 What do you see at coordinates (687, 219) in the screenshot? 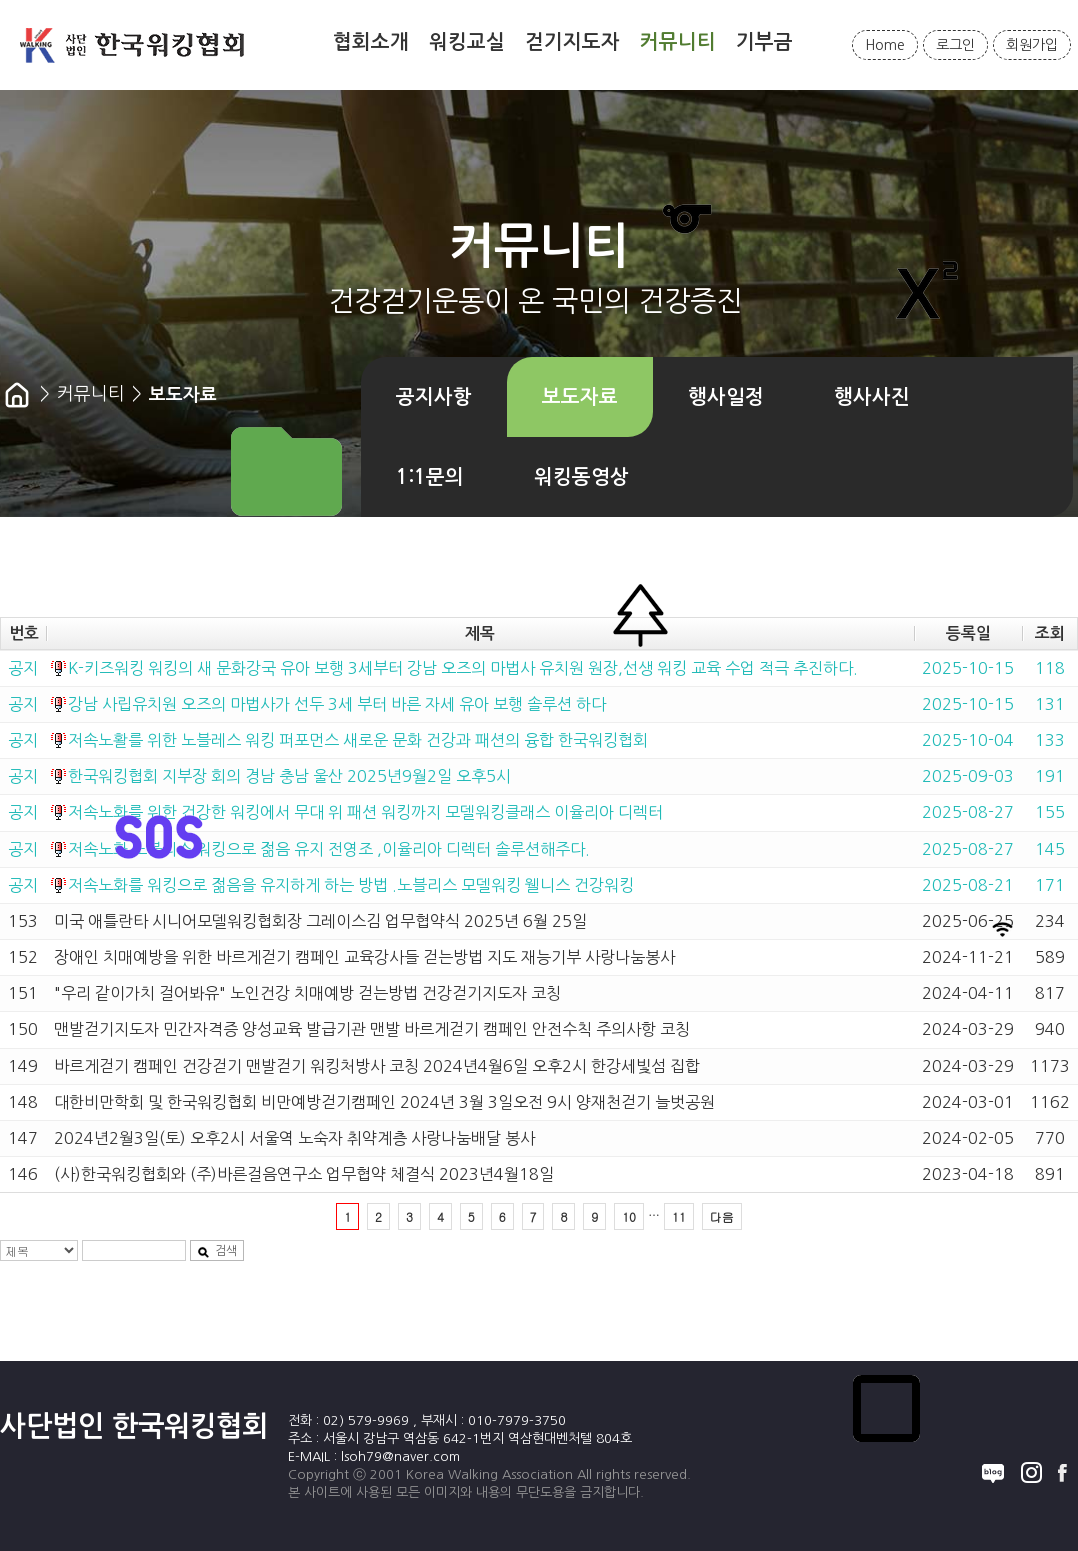
I see `access sports features or content` at bounding box center [687, 219].